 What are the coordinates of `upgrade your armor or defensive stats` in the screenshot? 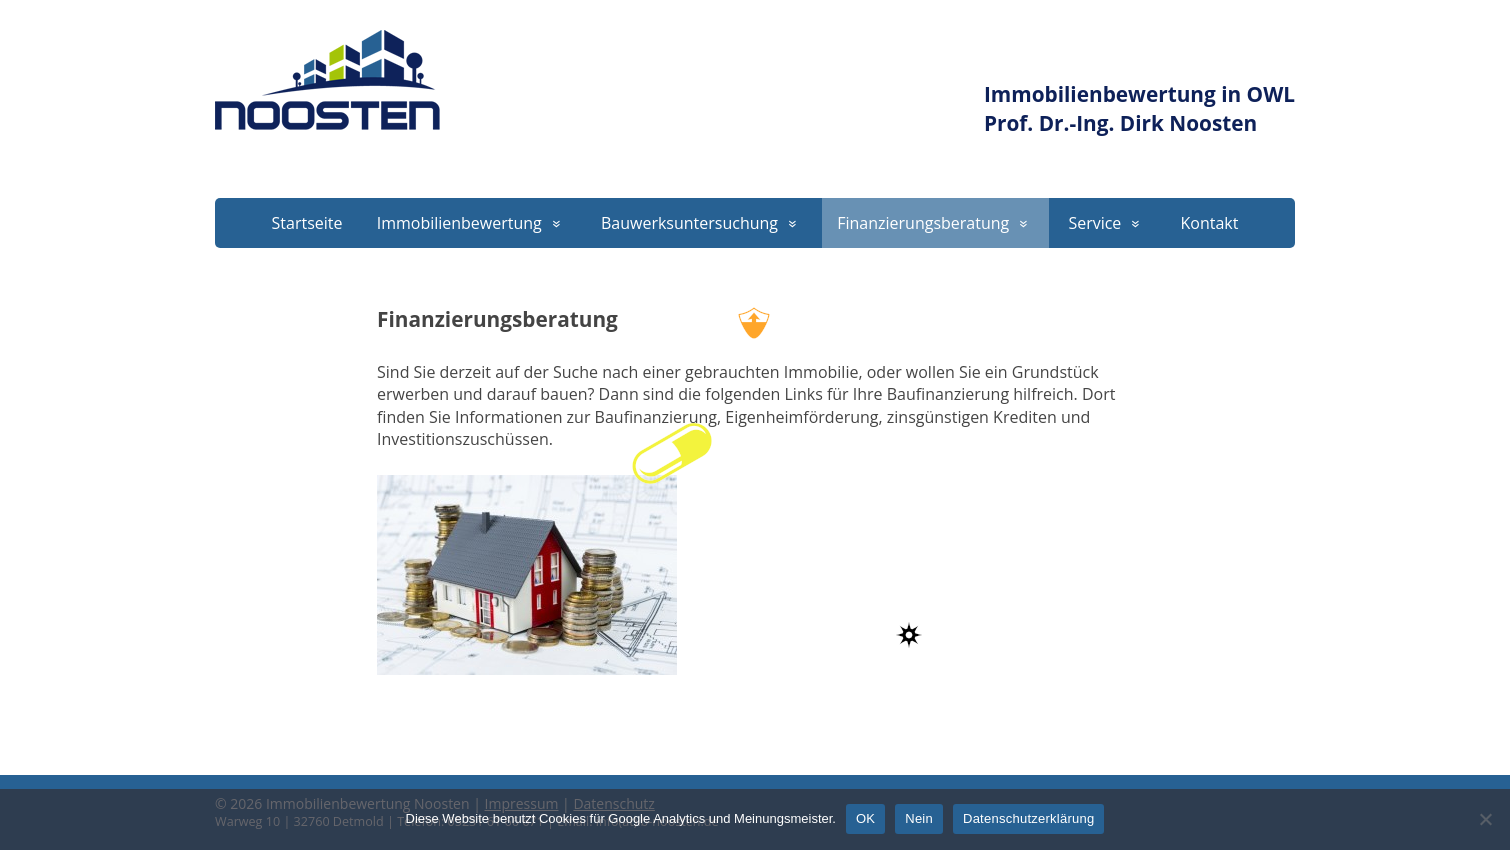 It's located at (754, 323).